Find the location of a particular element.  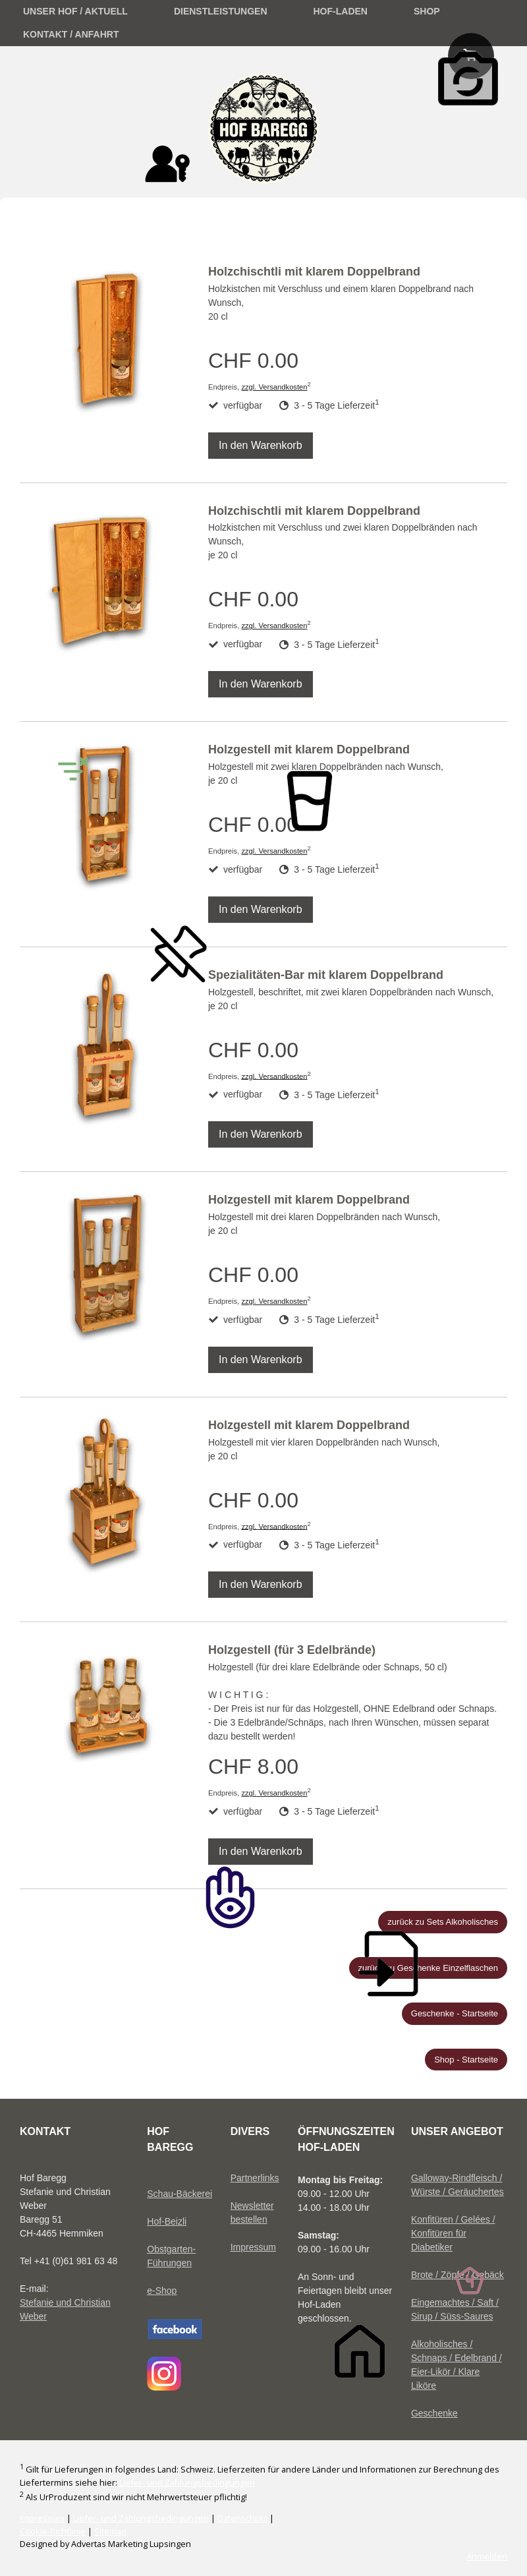

indicates step 4 in a multi-step process is located at coordinates (470, 2281).